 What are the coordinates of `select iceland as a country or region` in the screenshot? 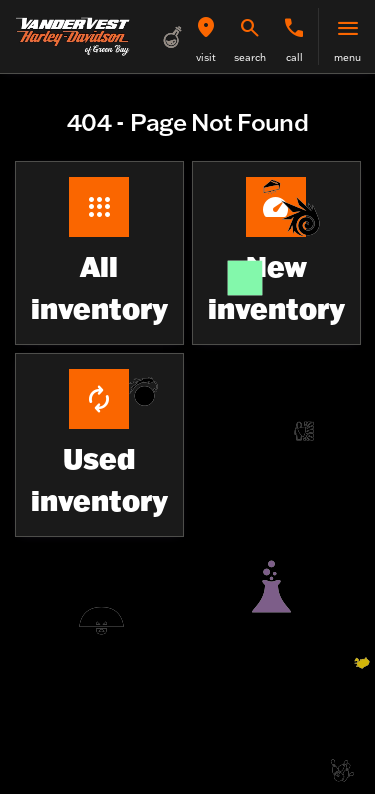 It's located at (362, 663).